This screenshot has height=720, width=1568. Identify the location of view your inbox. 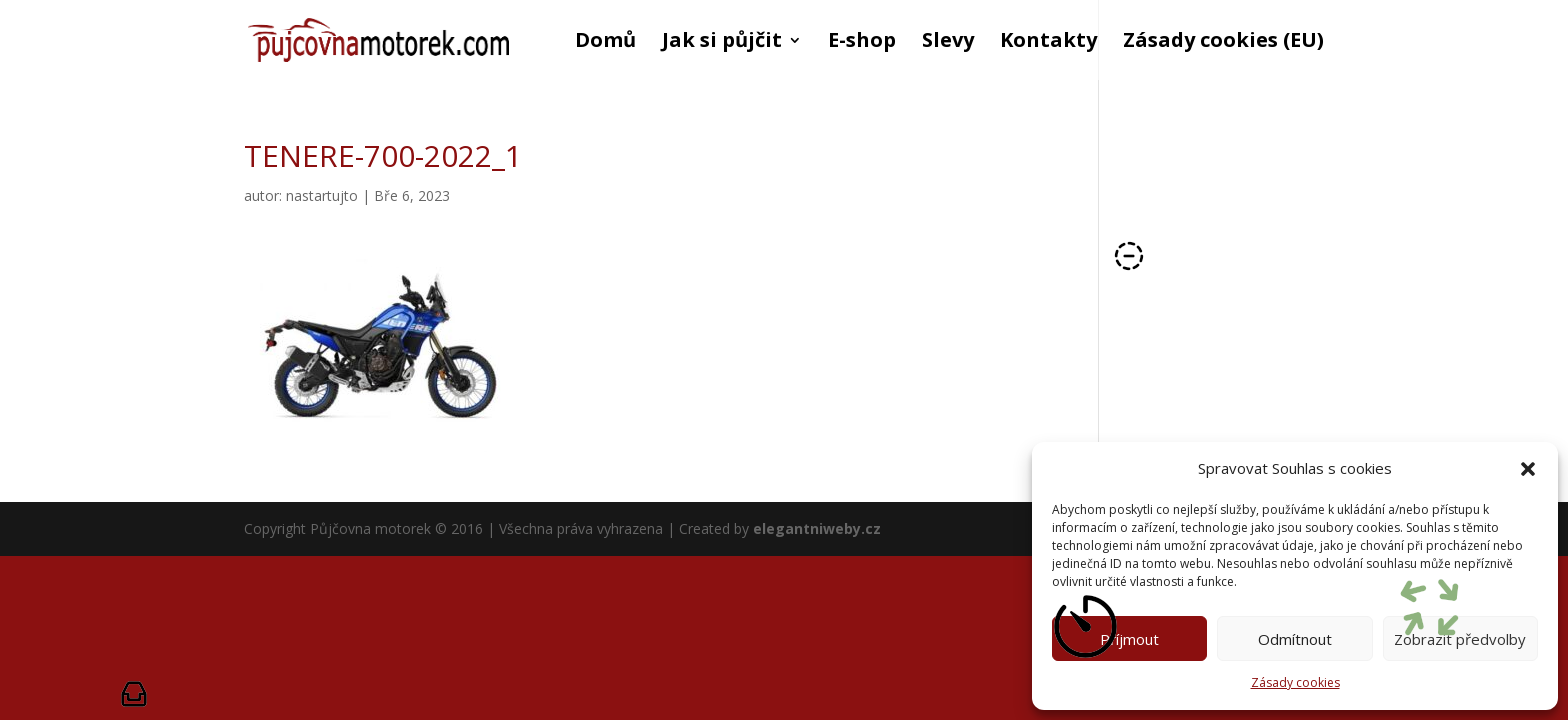
(134, 694).